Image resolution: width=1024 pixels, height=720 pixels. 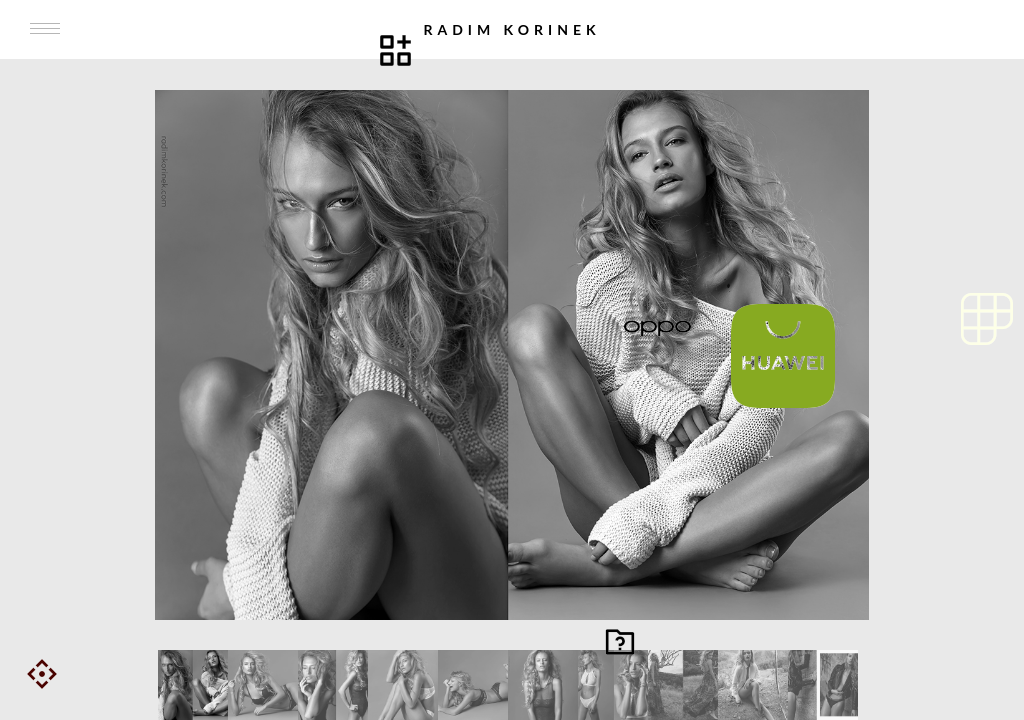 What do you see at coordinates (783, 356) in the screenshot?
I see `open Huawei AppGallery store` at bounding box center [783, 356].